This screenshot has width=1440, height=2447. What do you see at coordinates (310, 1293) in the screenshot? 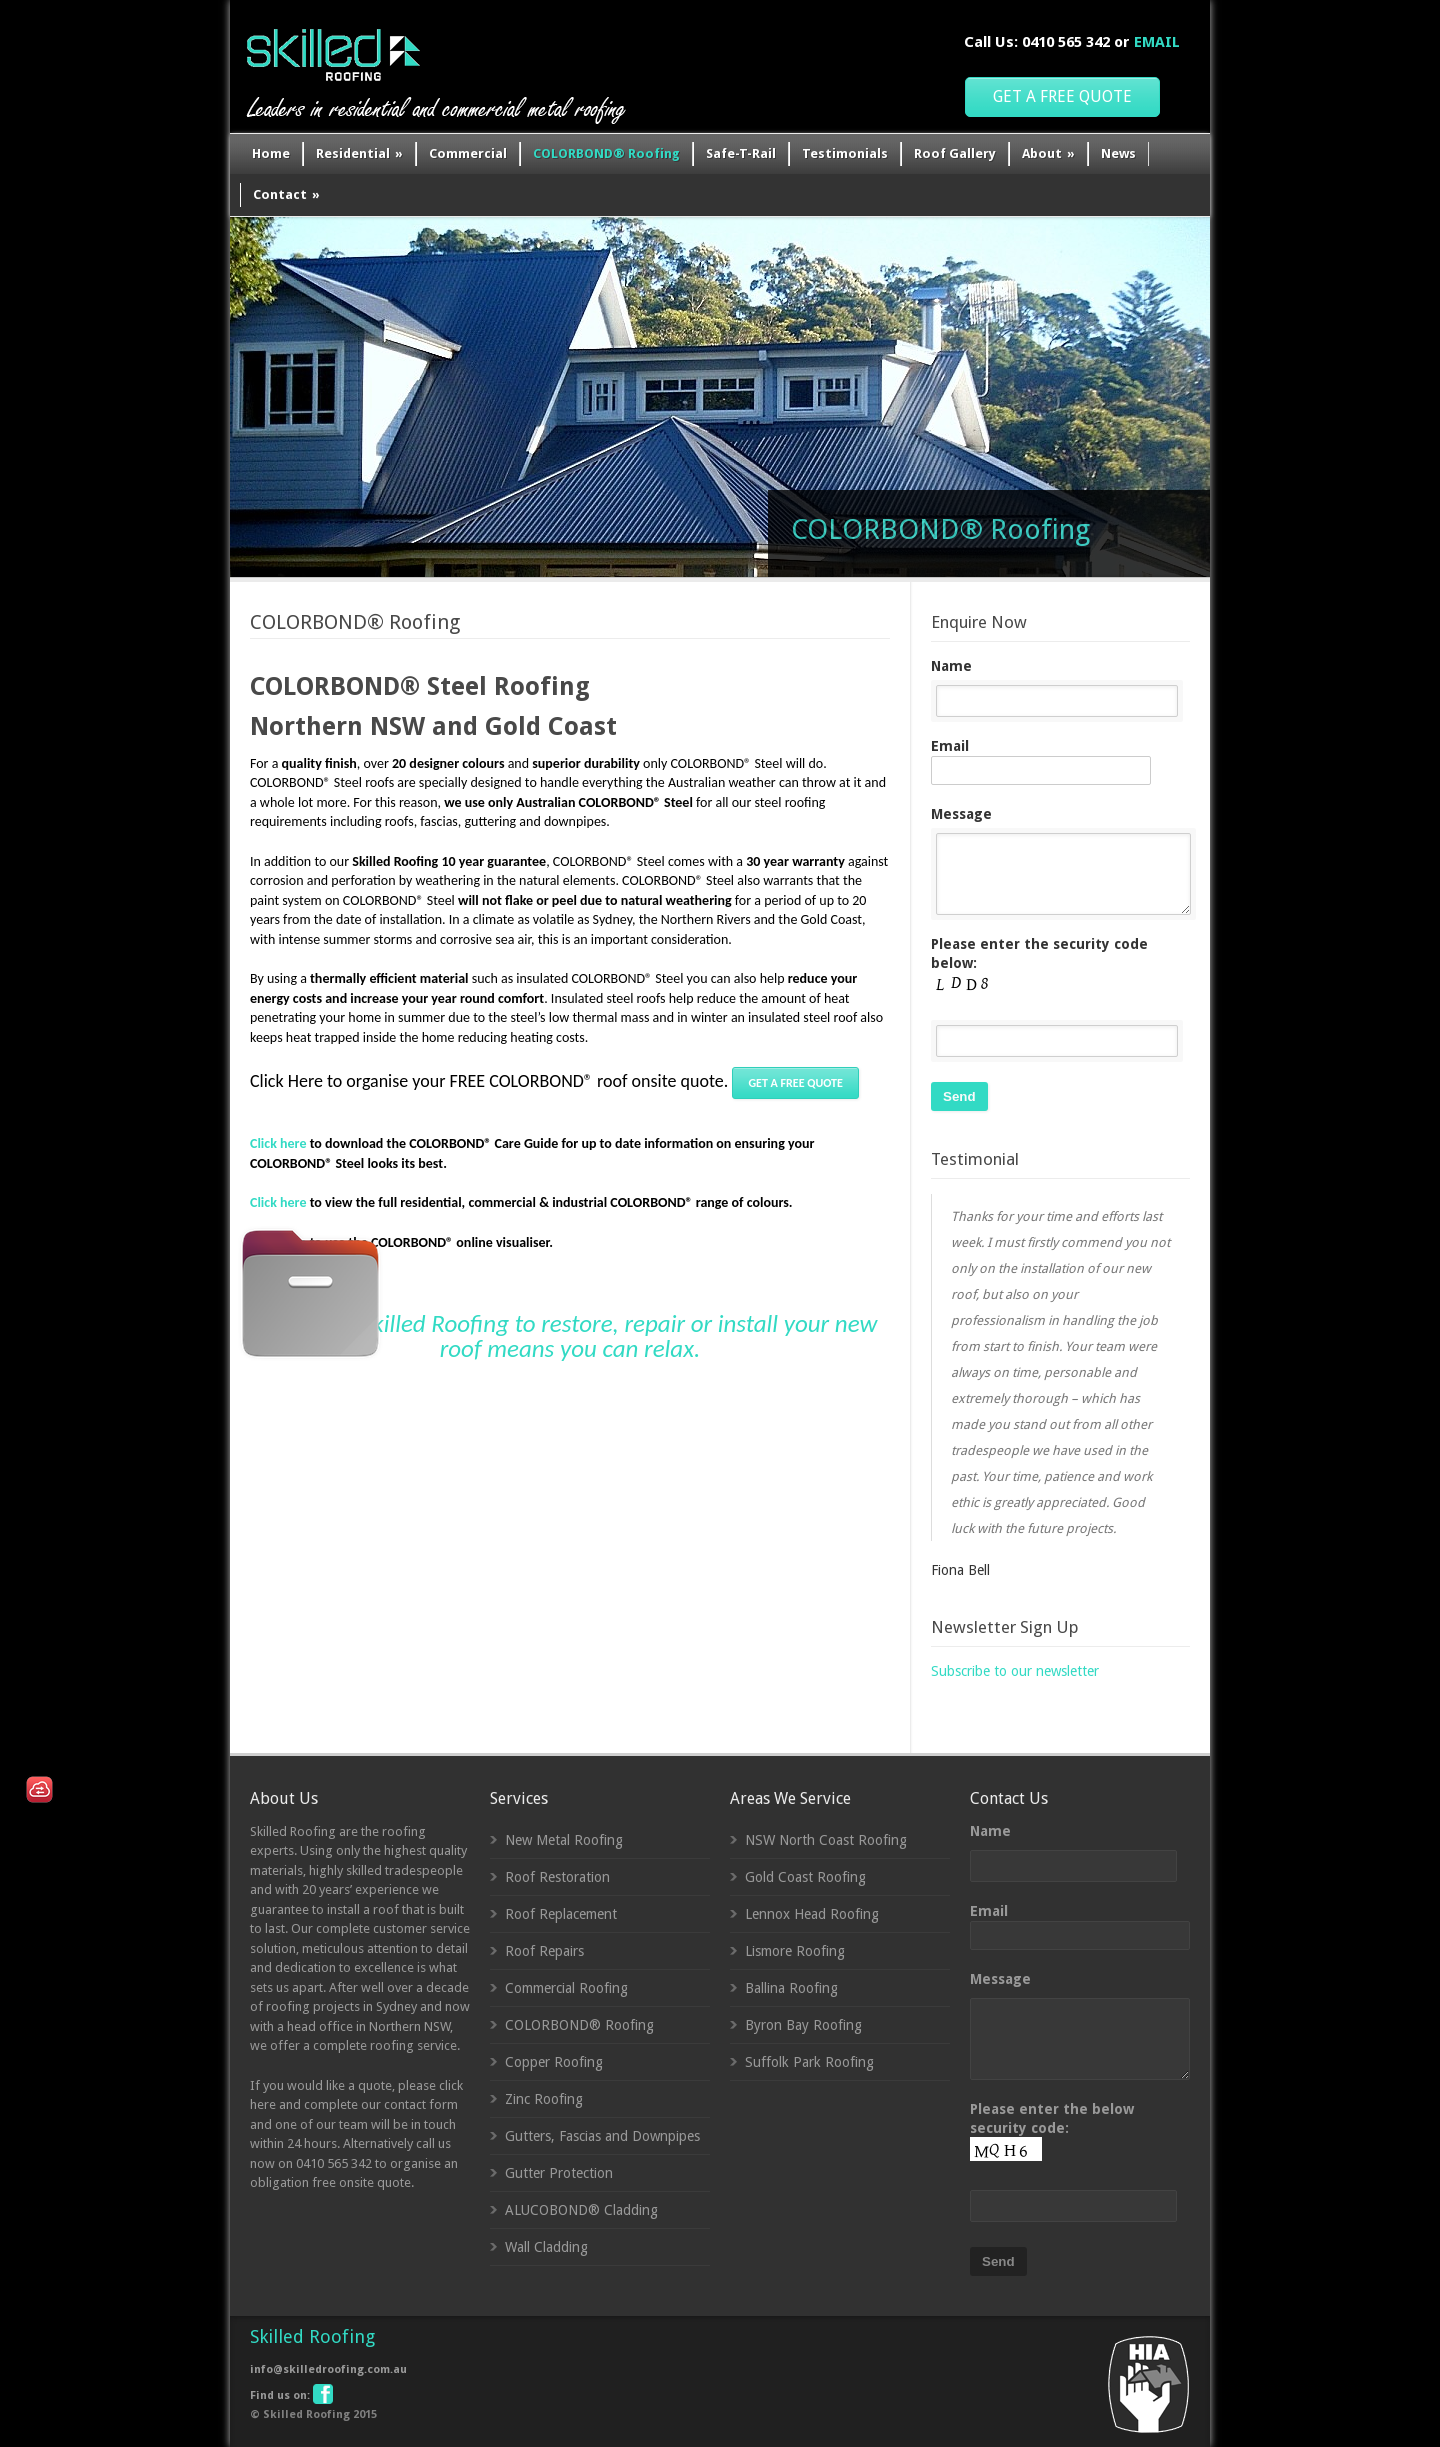
I see `open the file manager application` at bounding box center [310, 1293].